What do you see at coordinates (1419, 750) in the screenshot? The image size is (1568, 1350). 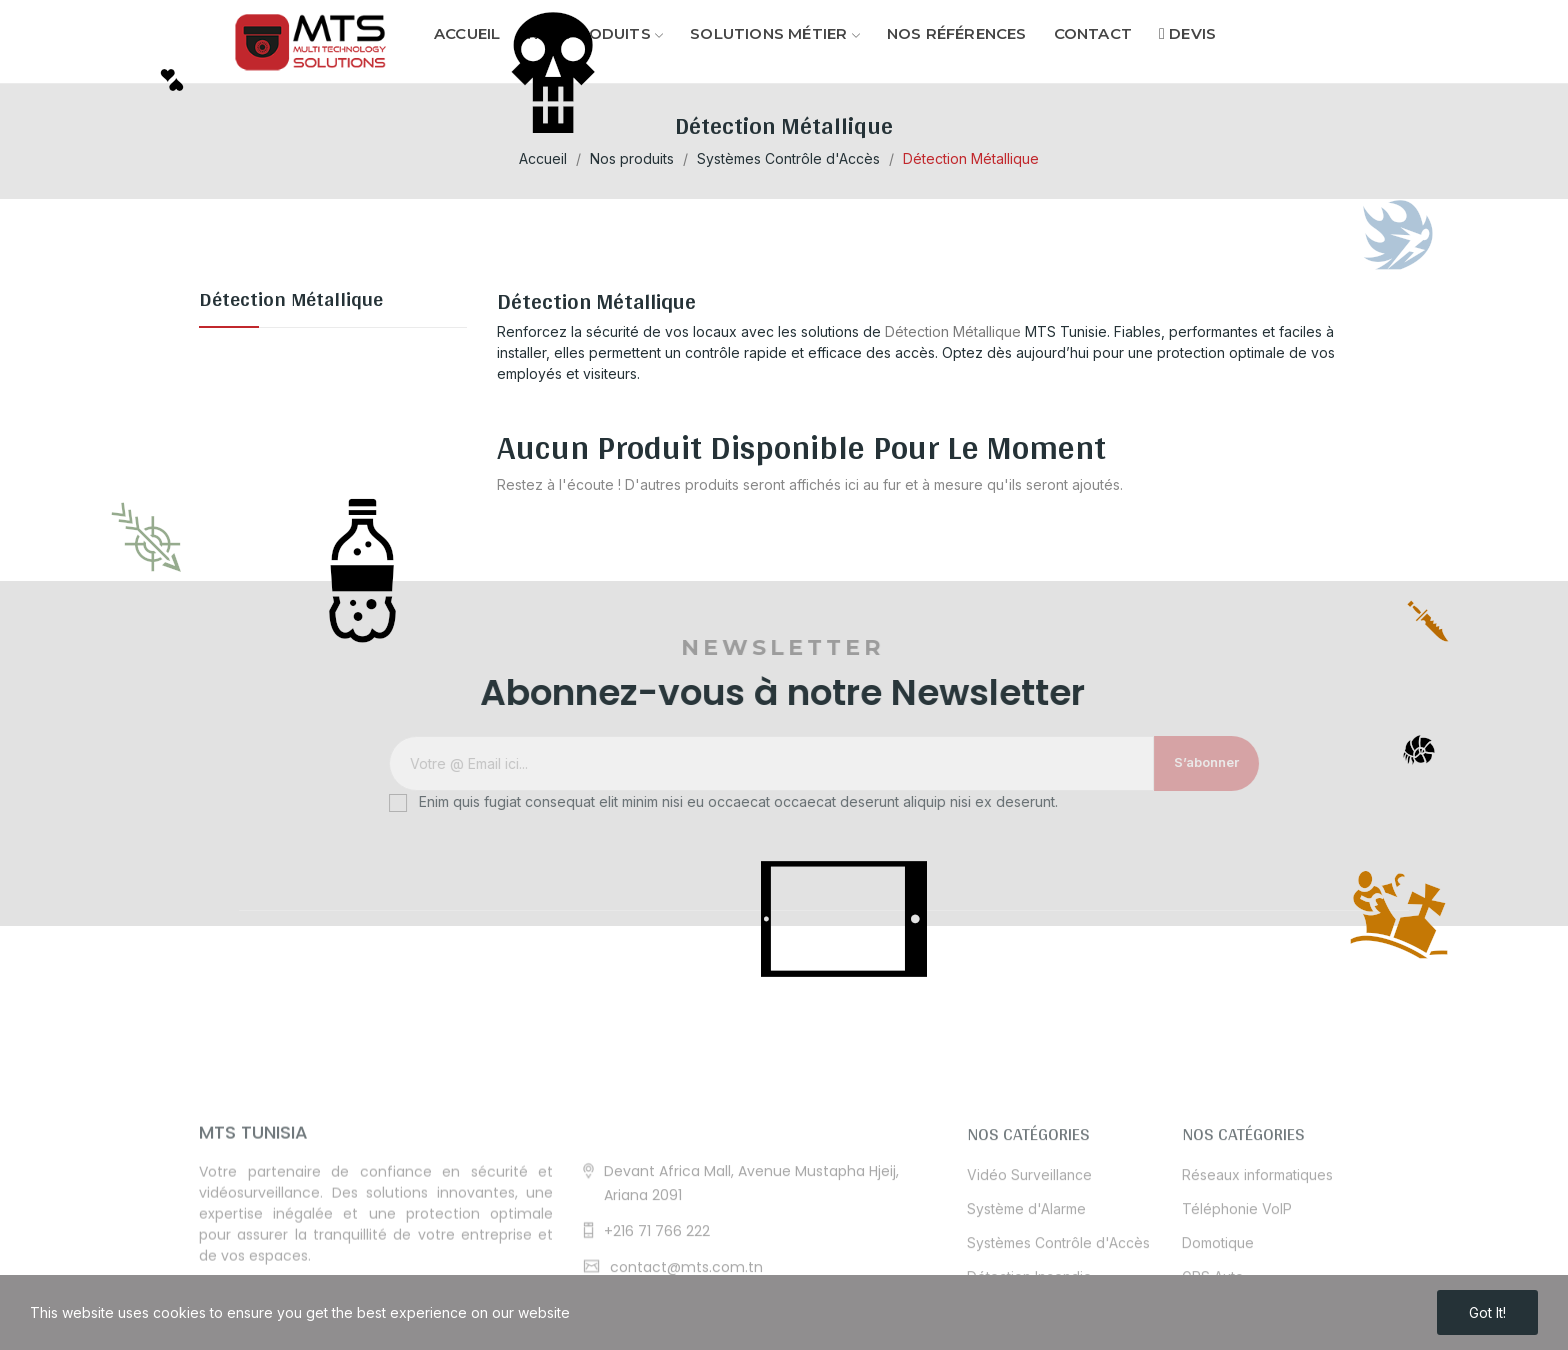 I see `nautilus shell icon for marine or ocean-themed content` at bounding box center [1419, 750].